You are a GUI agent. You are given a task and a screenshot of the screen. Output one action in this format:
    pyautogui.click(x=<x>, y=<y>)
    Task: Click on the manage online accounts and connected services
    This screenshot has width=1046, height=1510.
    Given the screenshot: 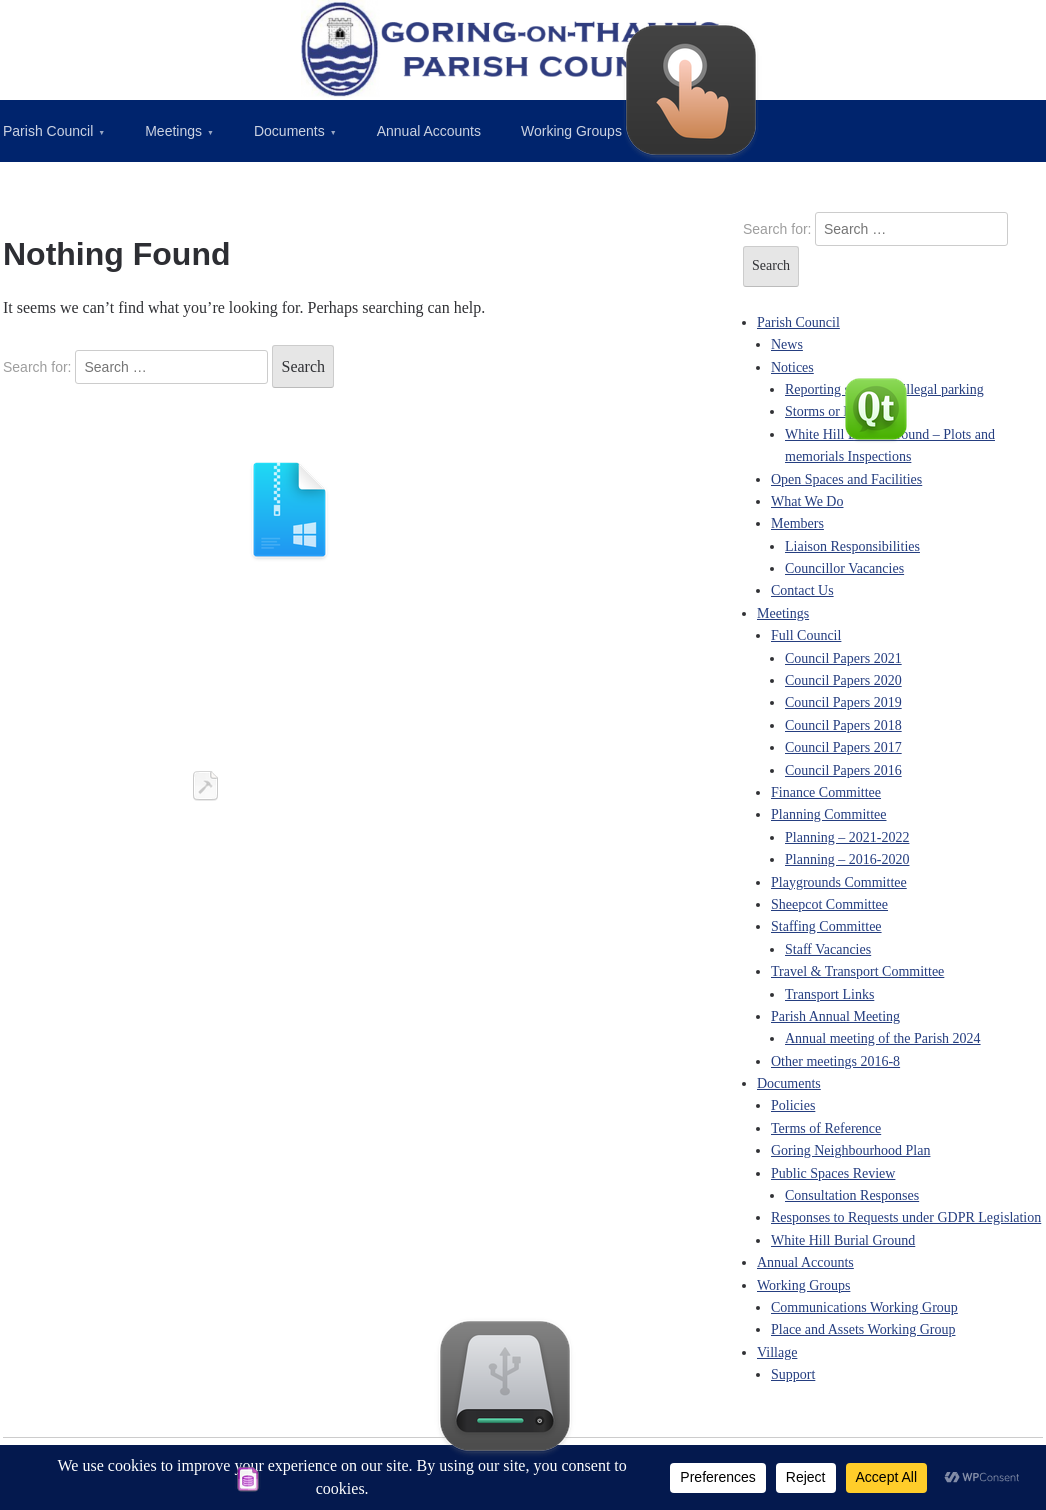 What is the action you would take?
    pyautogui.click(x=584, y=225)
    